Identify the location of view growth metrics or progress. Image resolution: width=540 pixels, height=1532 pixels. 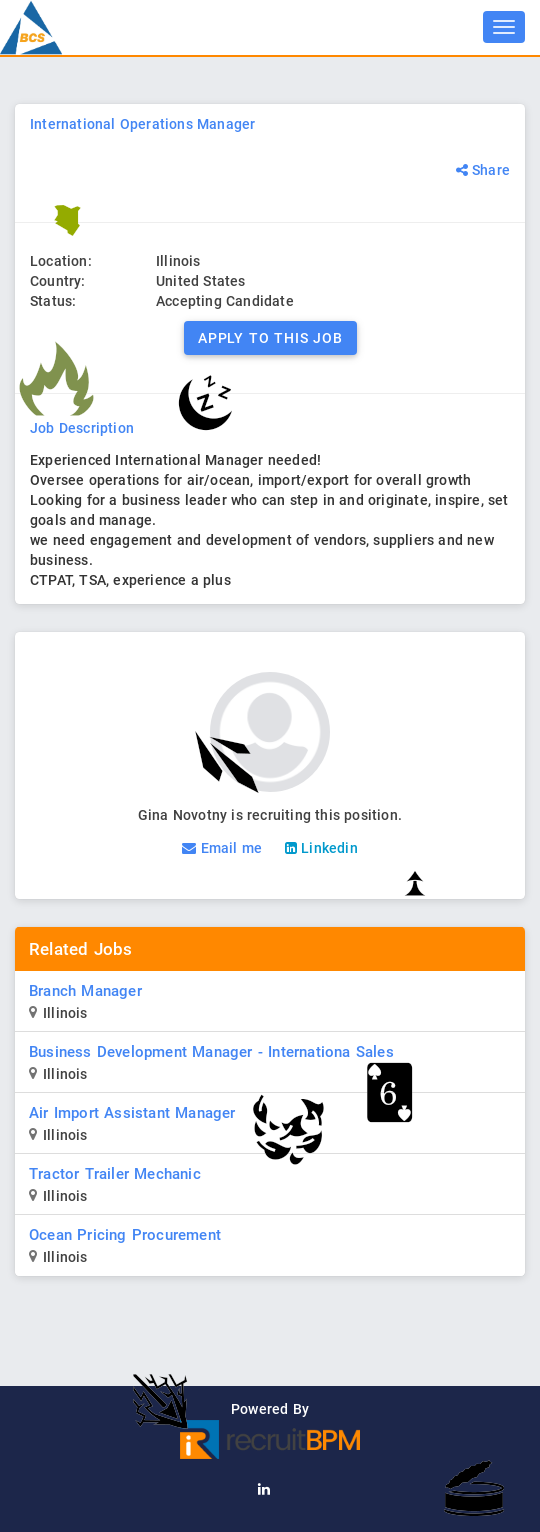
(415, 883).